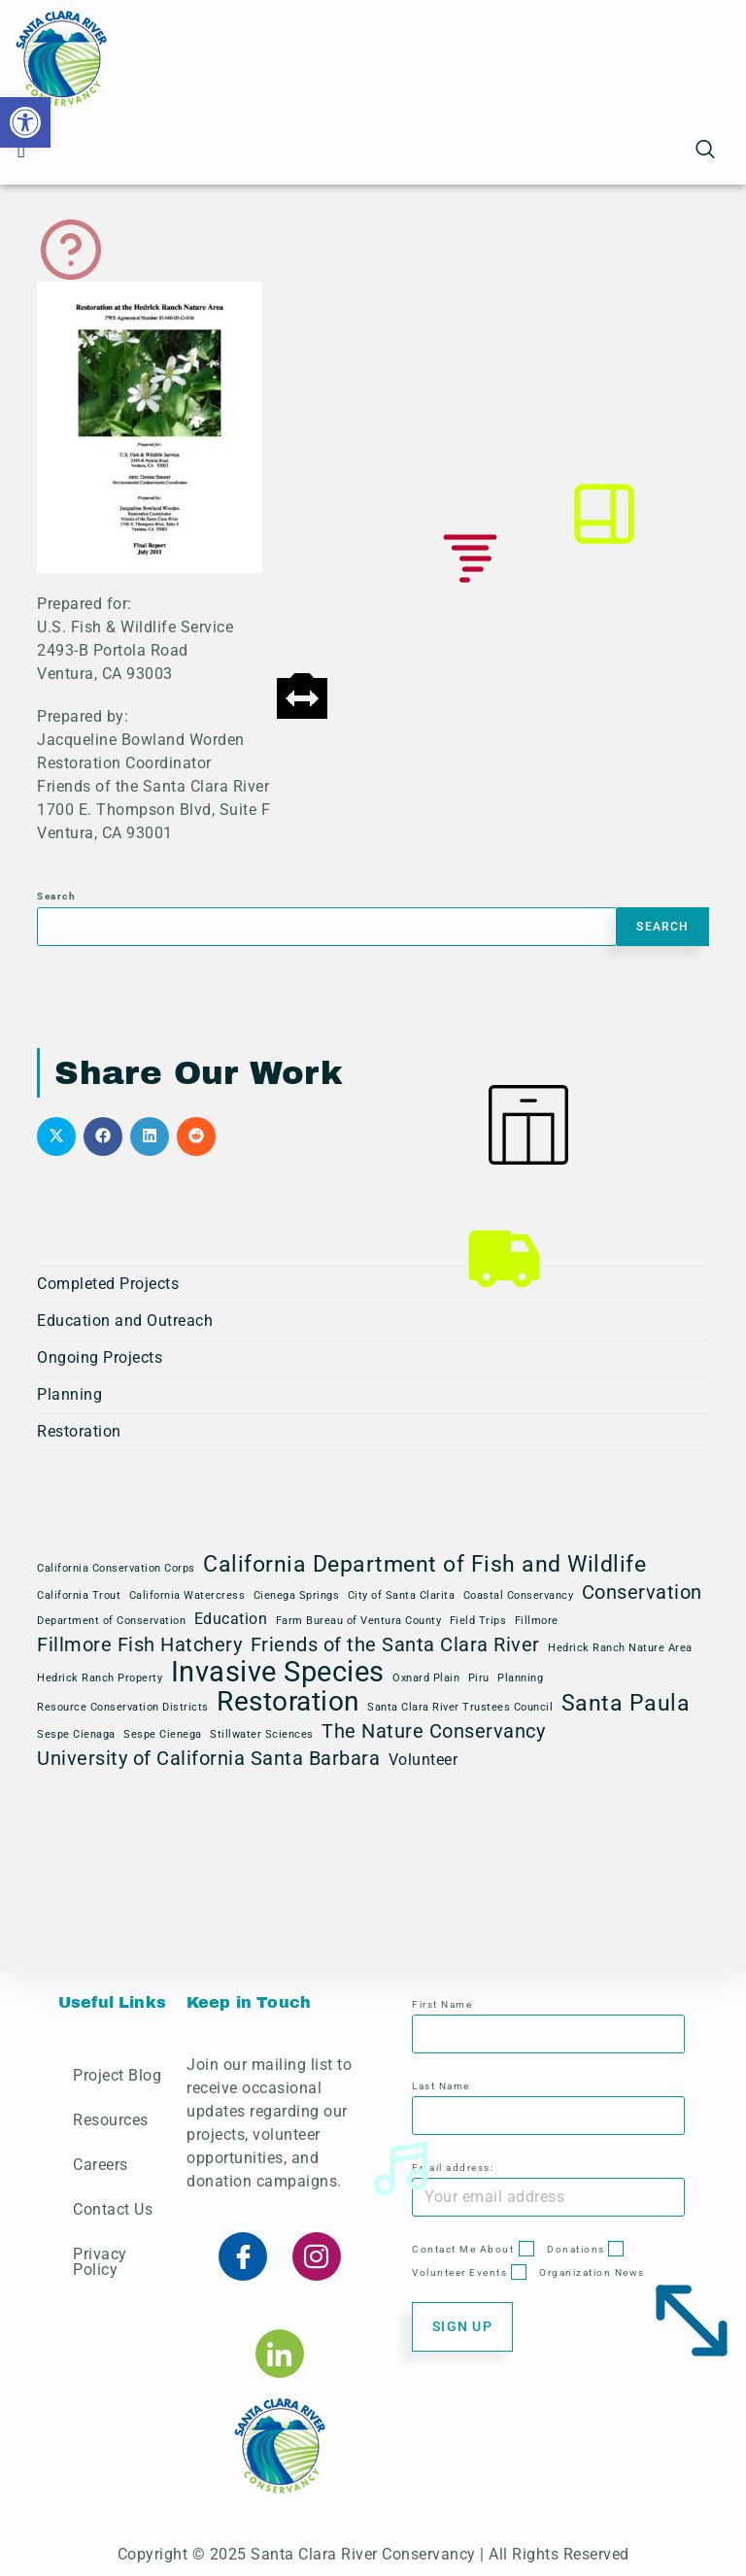 The image size is (746, 2576). I want to click on track your delivery status, so click(504, 1259).